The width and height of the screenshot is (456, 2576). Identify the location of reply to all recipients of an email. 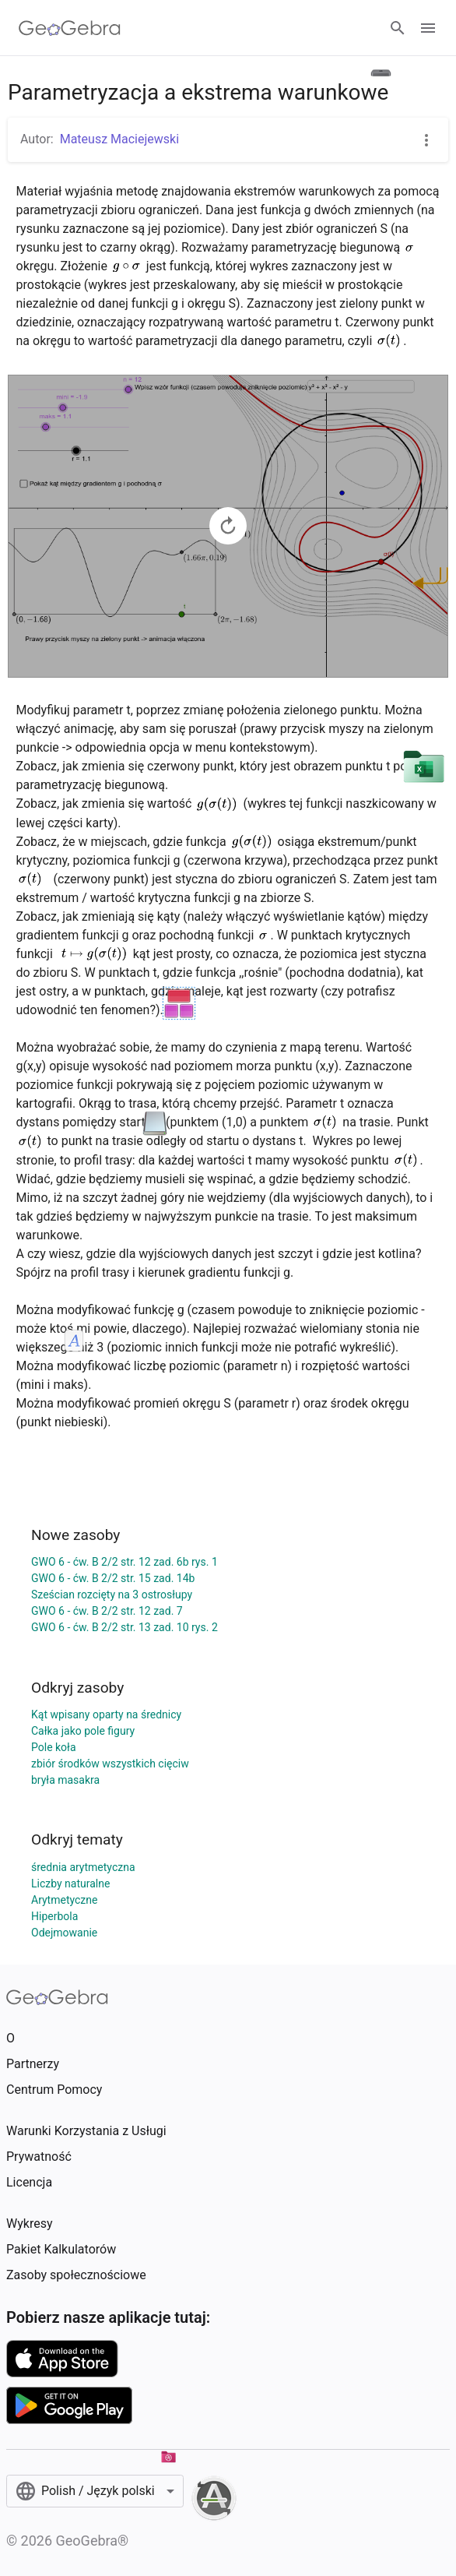
(430, 576).